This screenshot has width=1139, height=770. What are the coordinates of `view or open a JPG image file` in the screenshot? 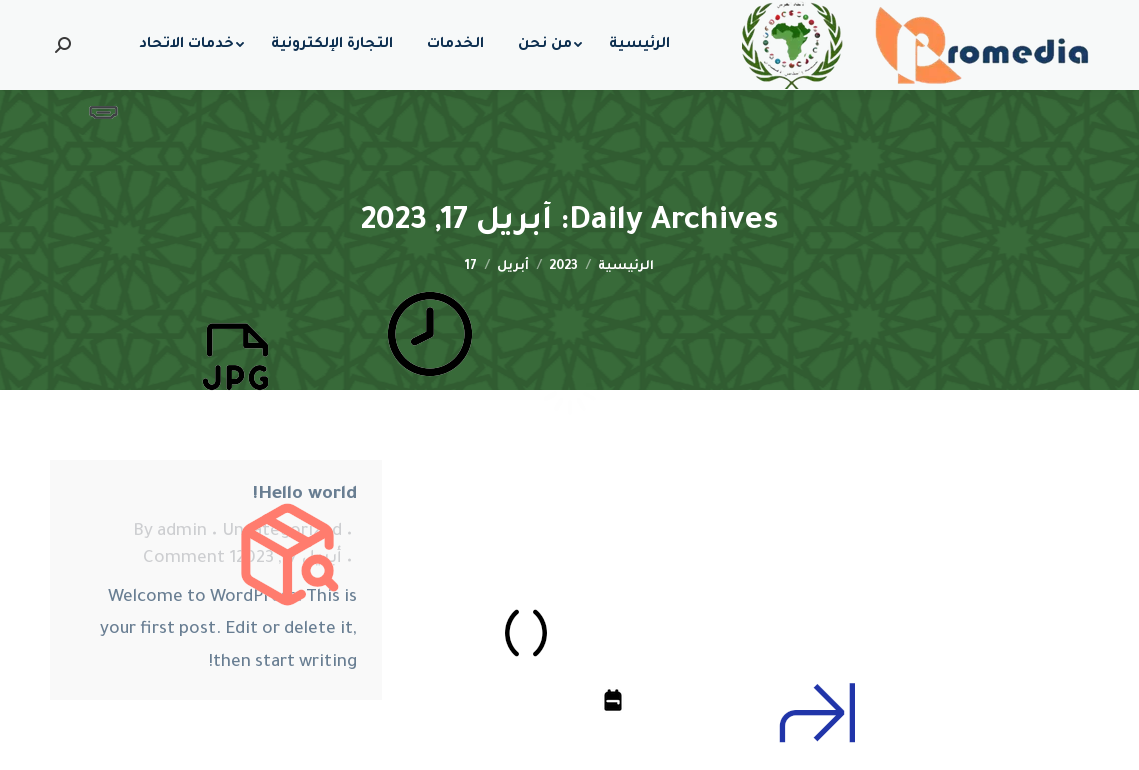 It's located at (237, 359).